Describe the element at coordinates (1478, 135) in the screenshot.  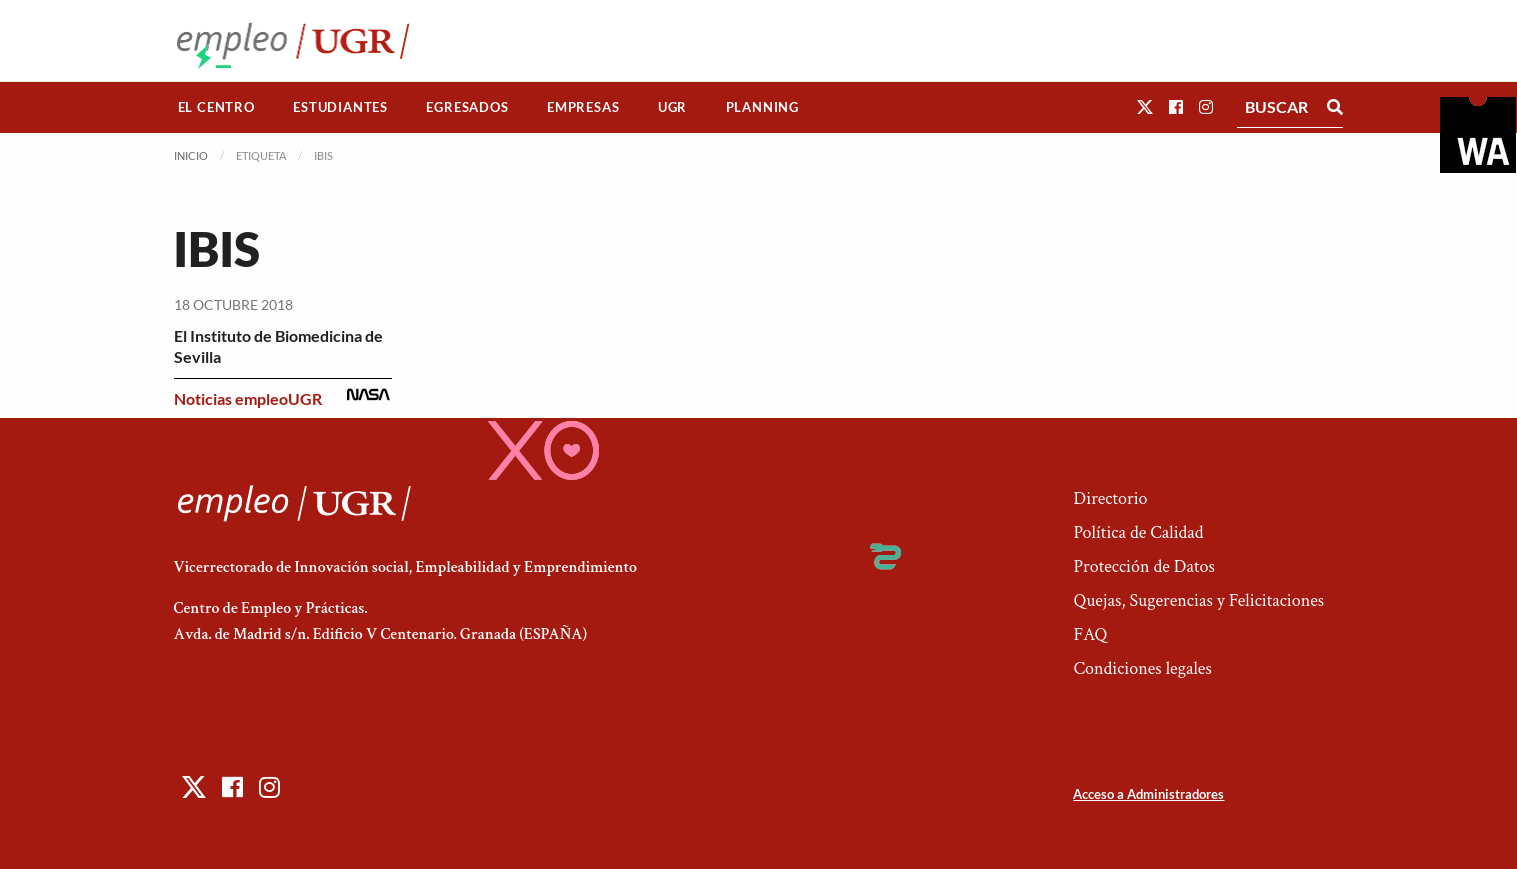
I see `webassembly technology or framework indicator` at that location.